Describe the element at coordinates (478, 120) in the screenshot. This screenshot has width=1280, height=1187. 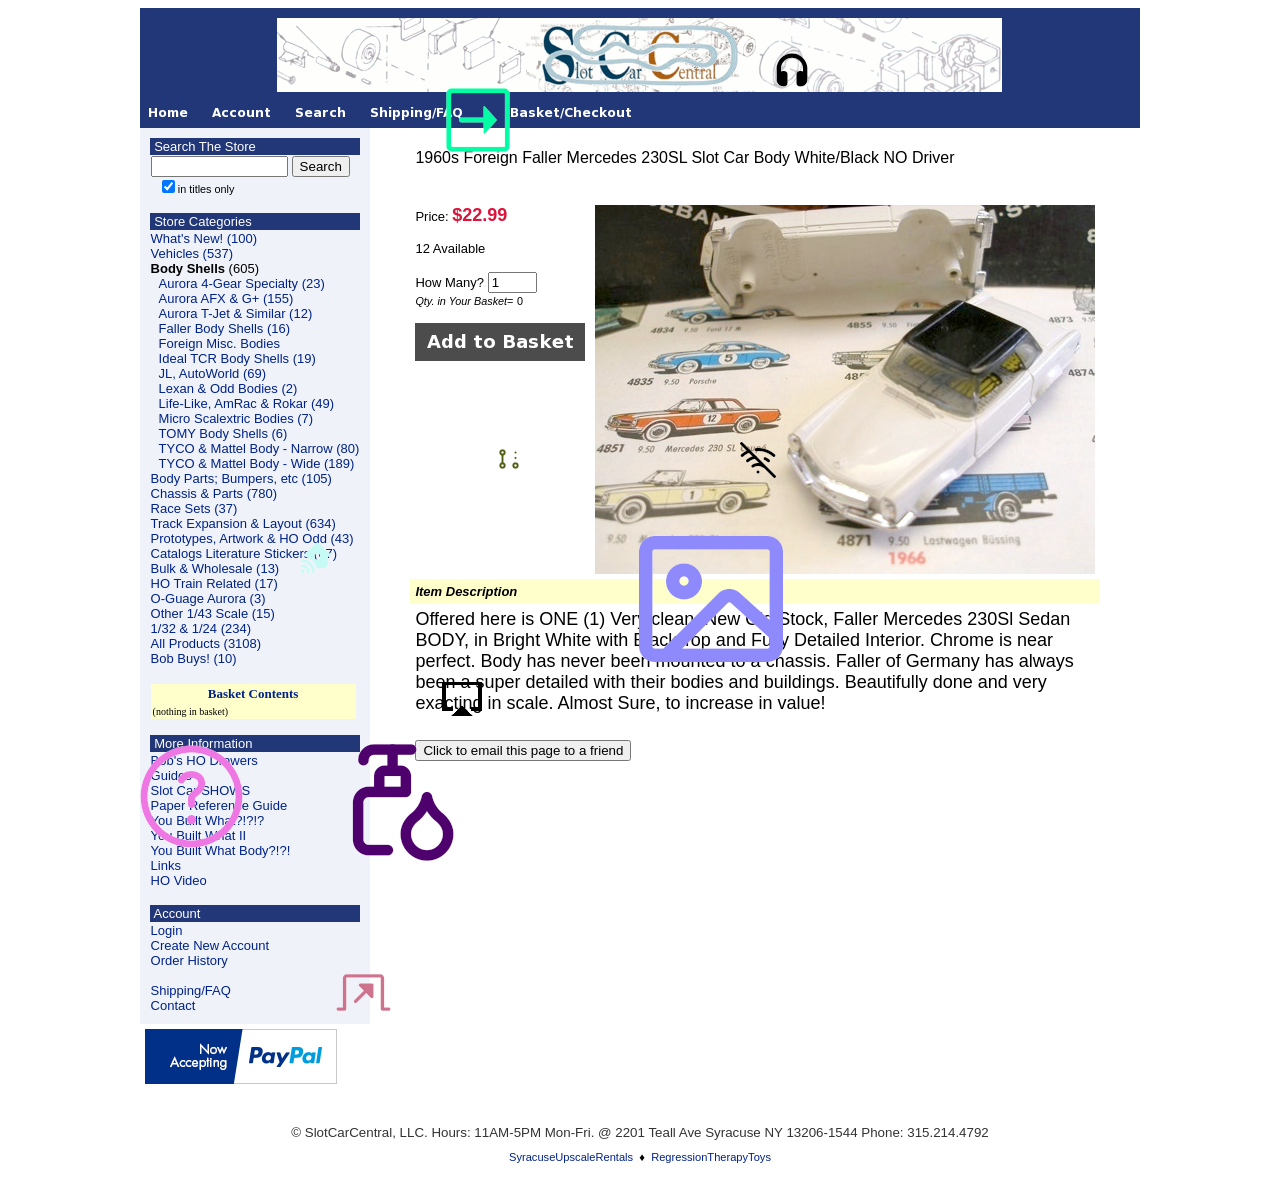
I see `indicates a renamed file in a diff view` at that location.